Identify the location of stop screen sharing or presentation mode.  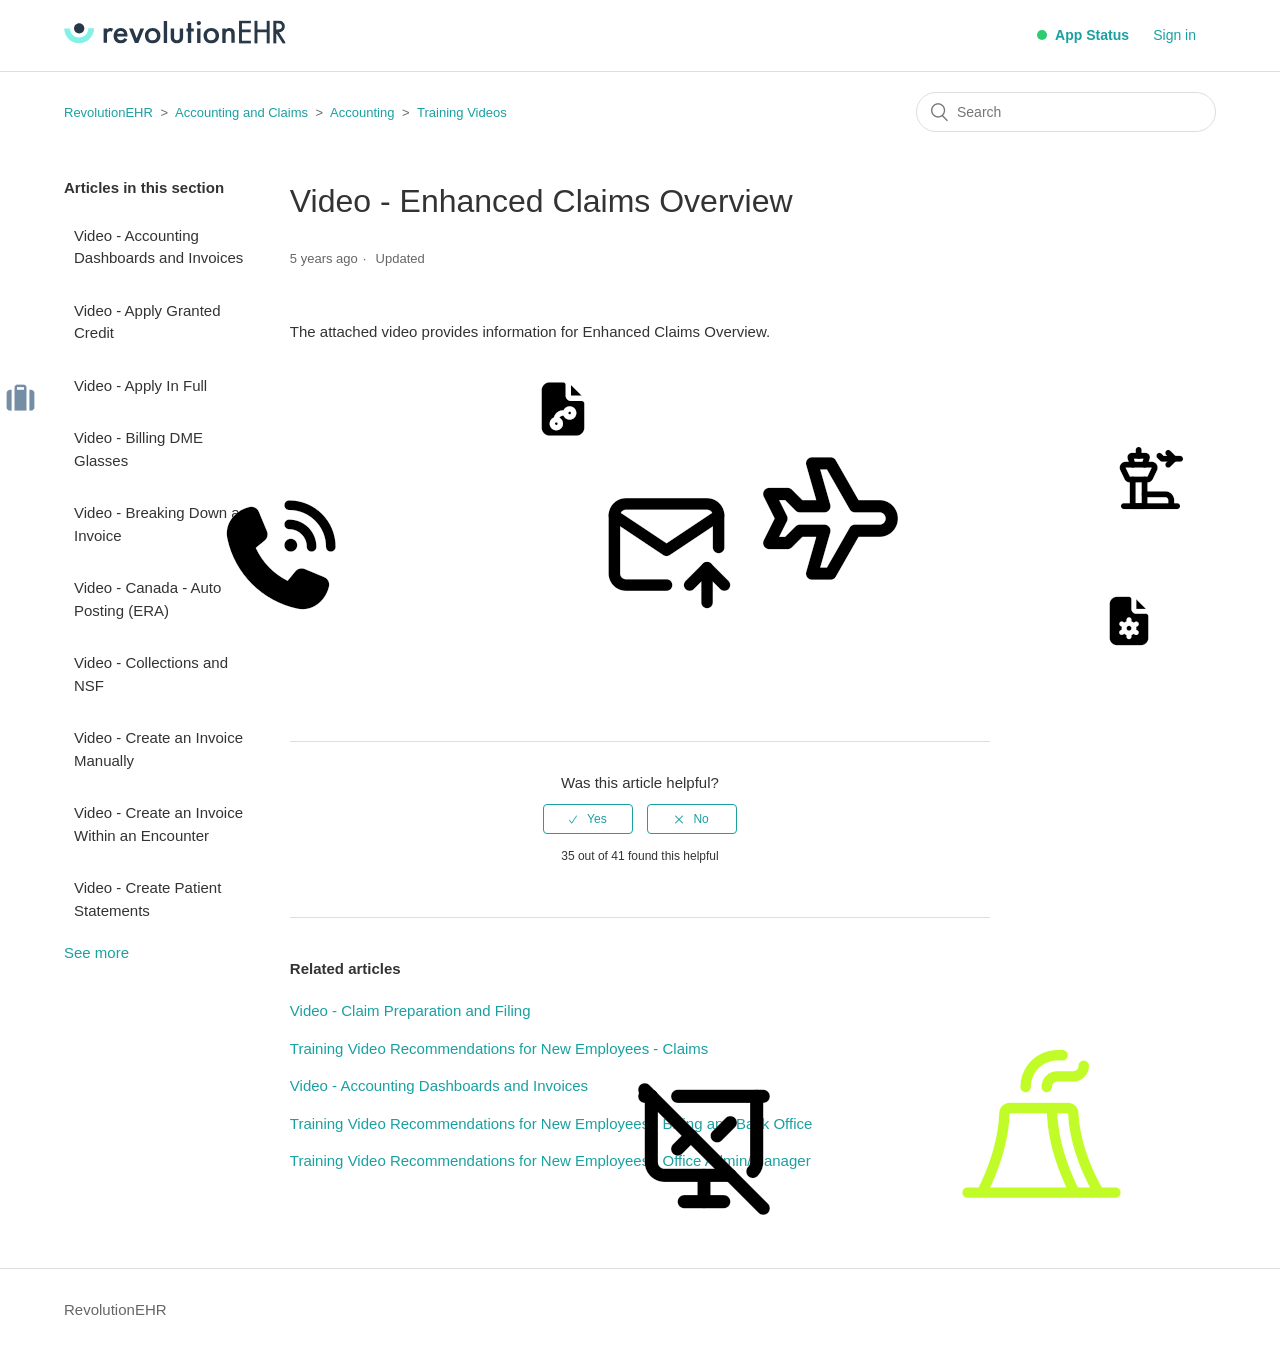
(704, 1149).